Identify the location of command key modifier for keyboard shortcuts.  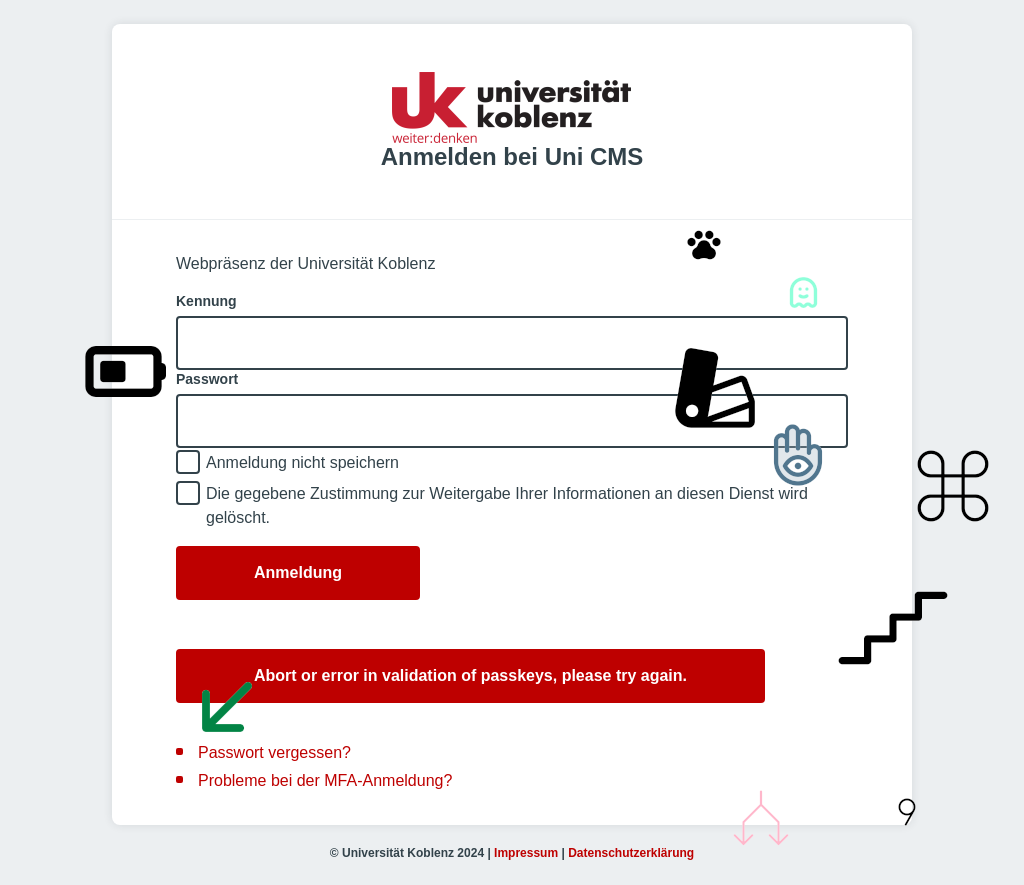
(953, 486).